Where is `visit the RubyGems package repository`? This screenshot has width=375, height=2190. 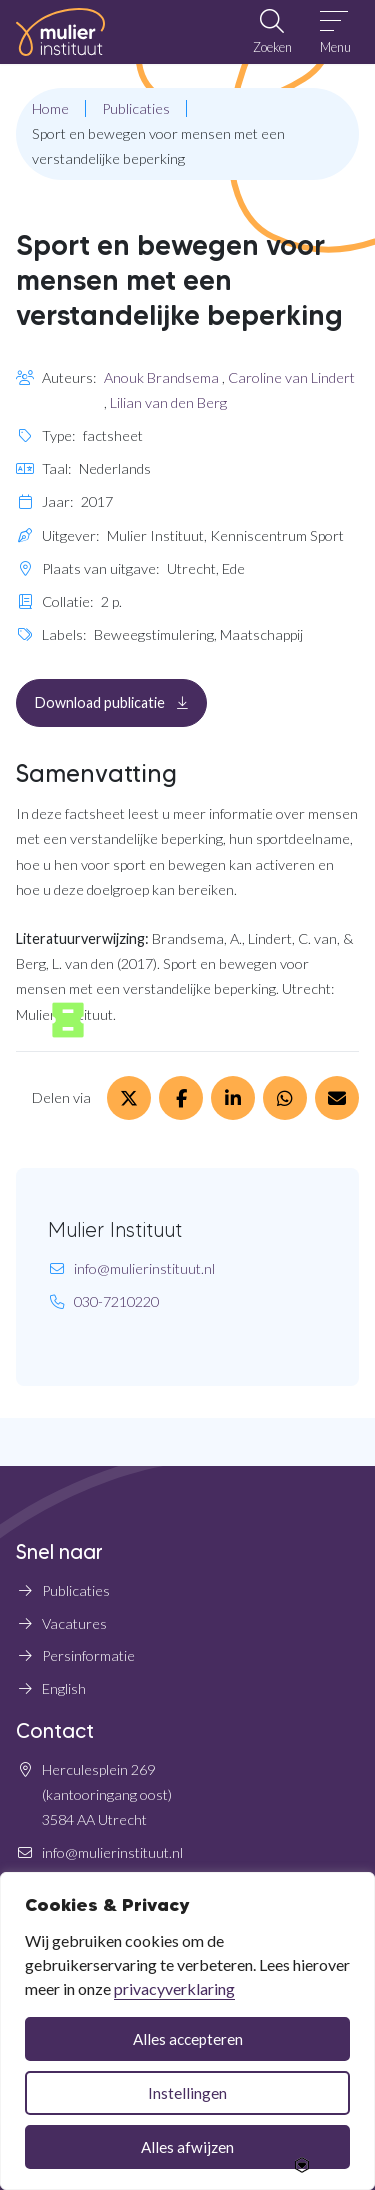
visit the RubyGems package repository is located at coordinates (302, 2165).